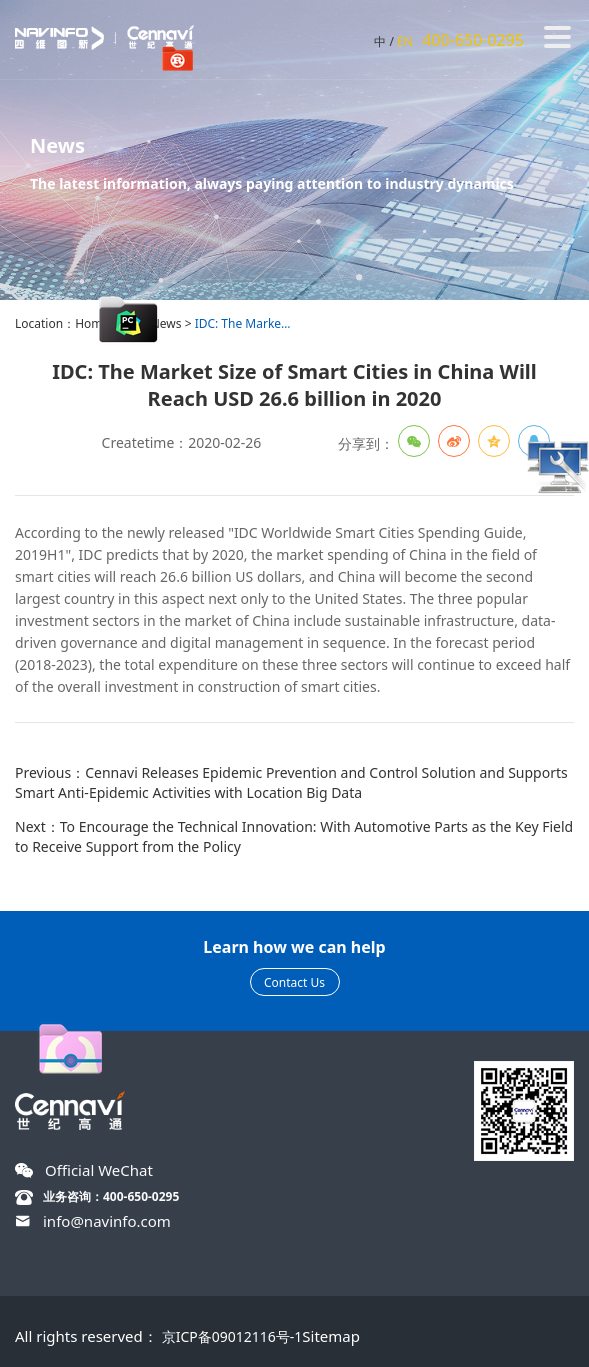  Describe the element at coordinates (558, 467) in the screenshot. I see `access network and connection settings` at that location.